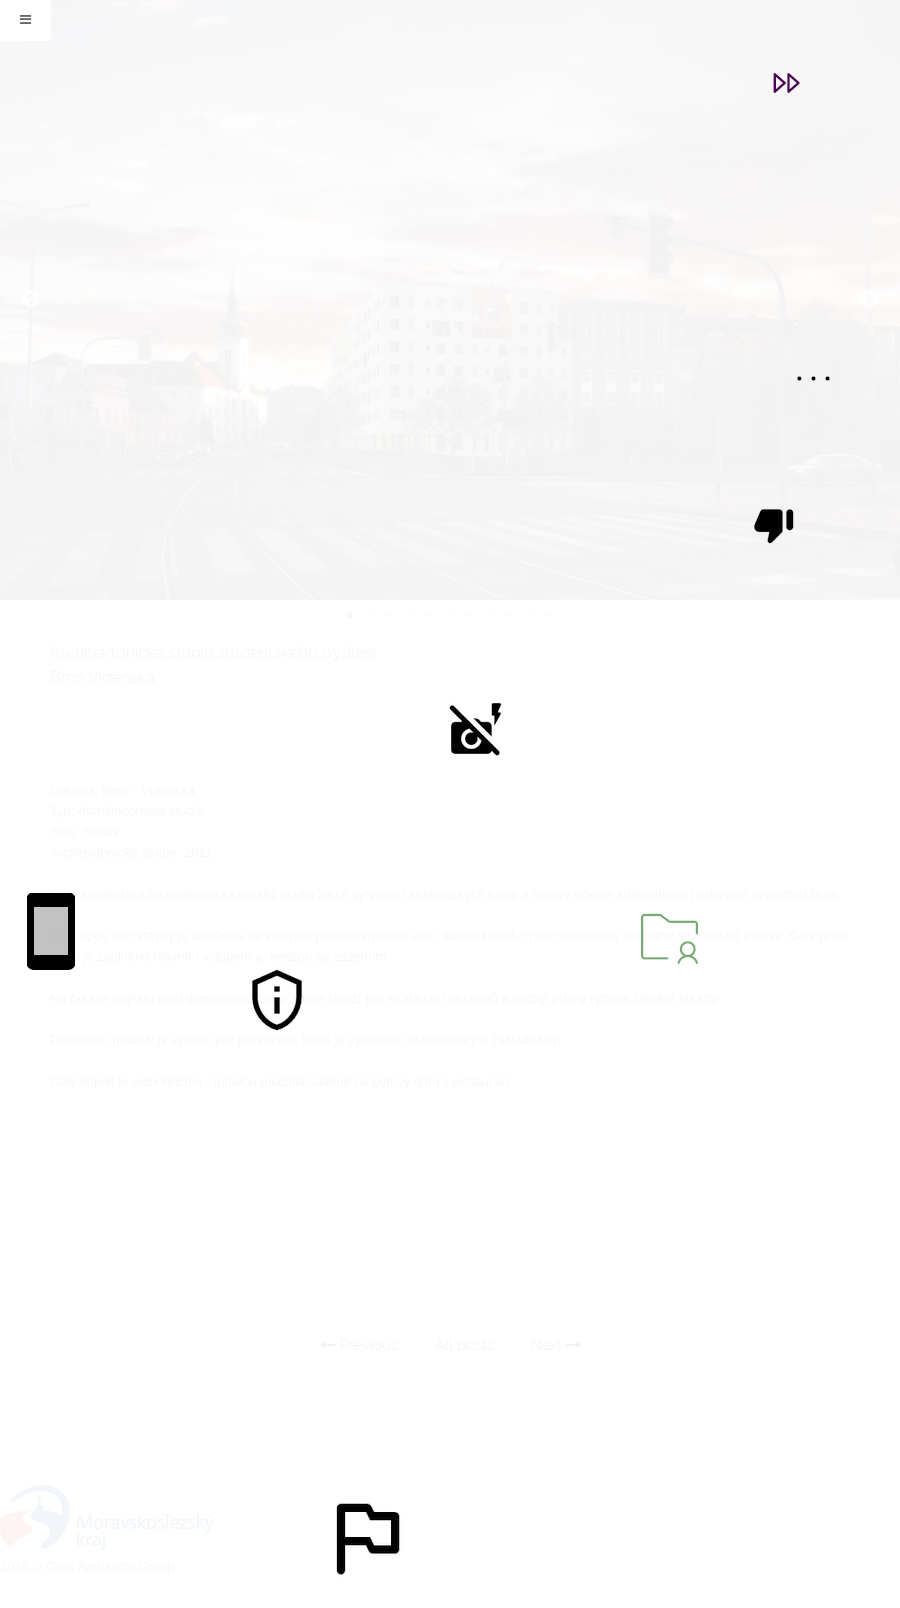  I want to click on access user-specific files or documents, so click(669, 935).